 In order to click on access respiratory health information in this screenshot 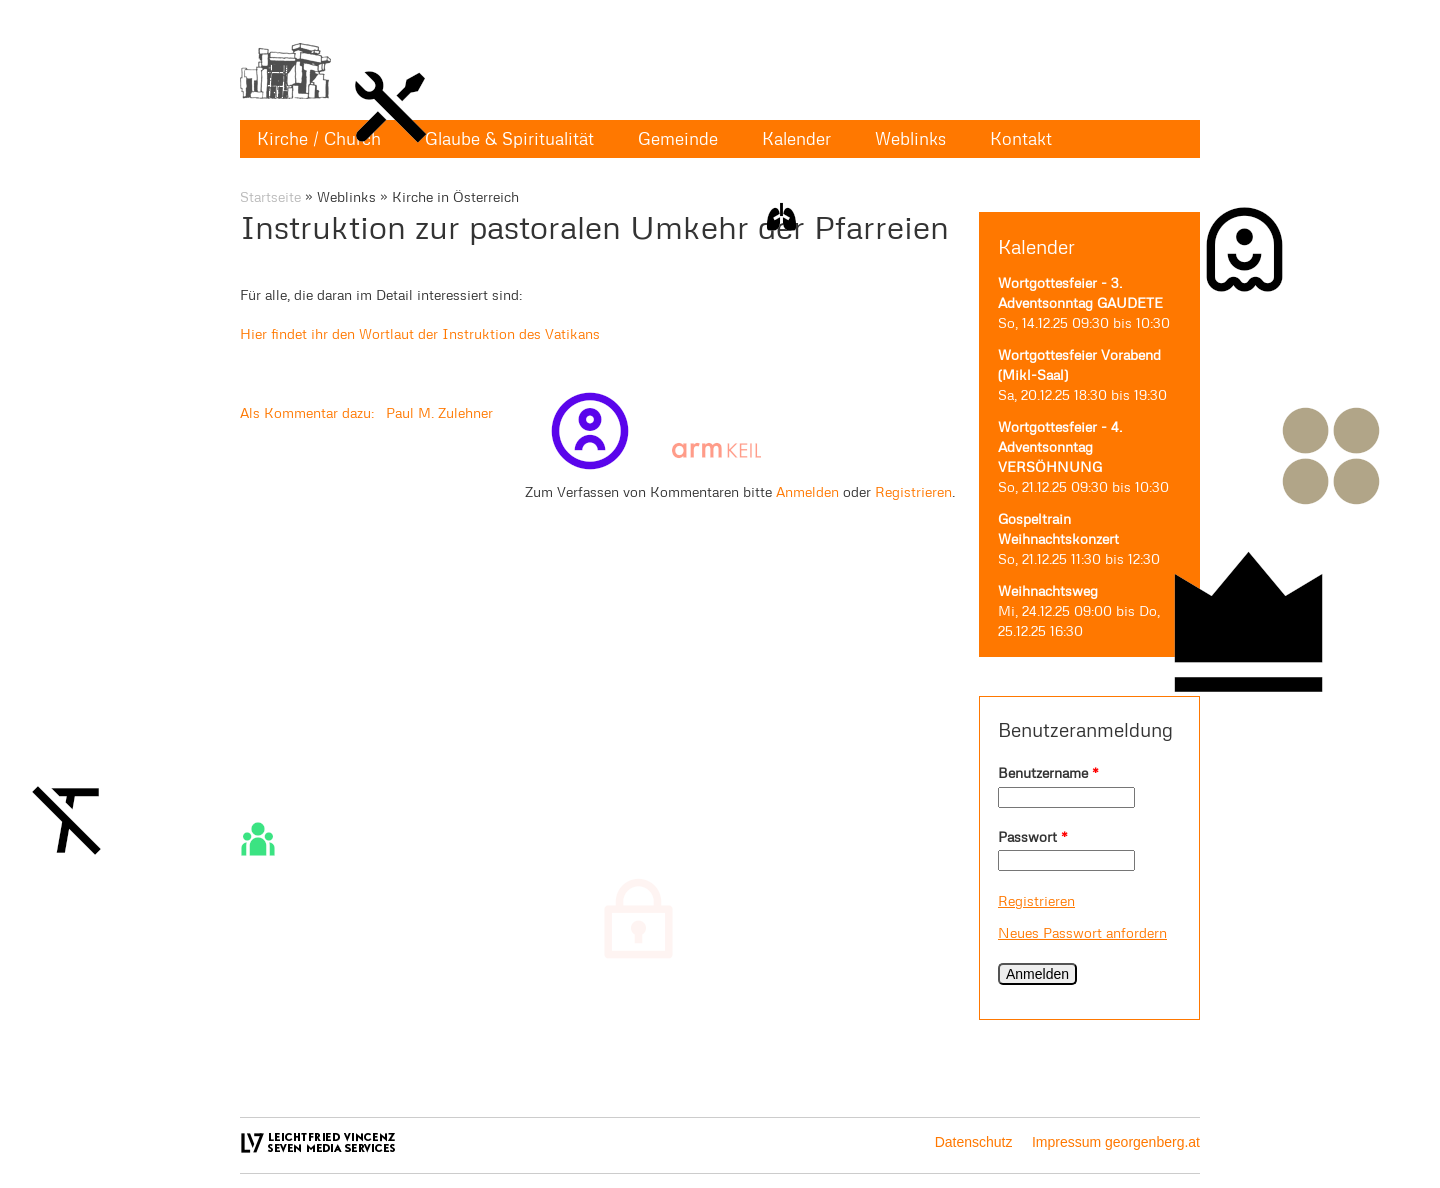, I will do `click(781, 217)`.